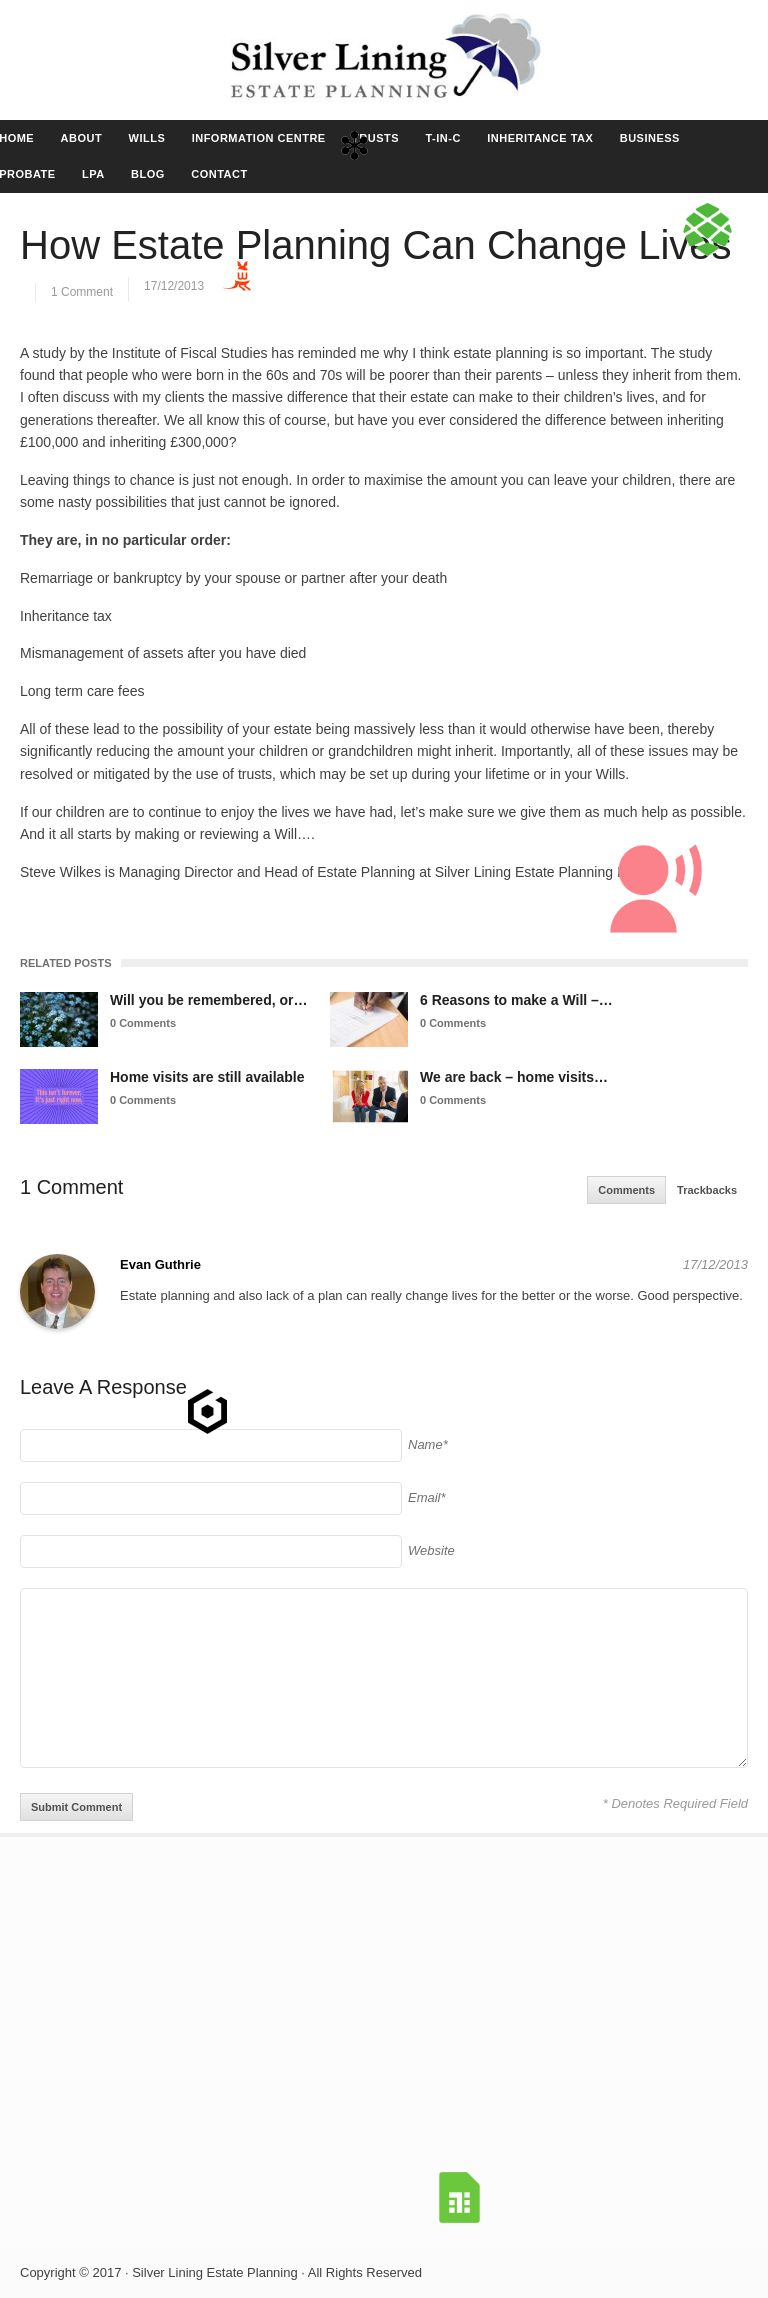 The image size is (768, 2298). Describe the element at coordinates (459, 2197) in the screenshot. I see `manage sim card settings` at that location.